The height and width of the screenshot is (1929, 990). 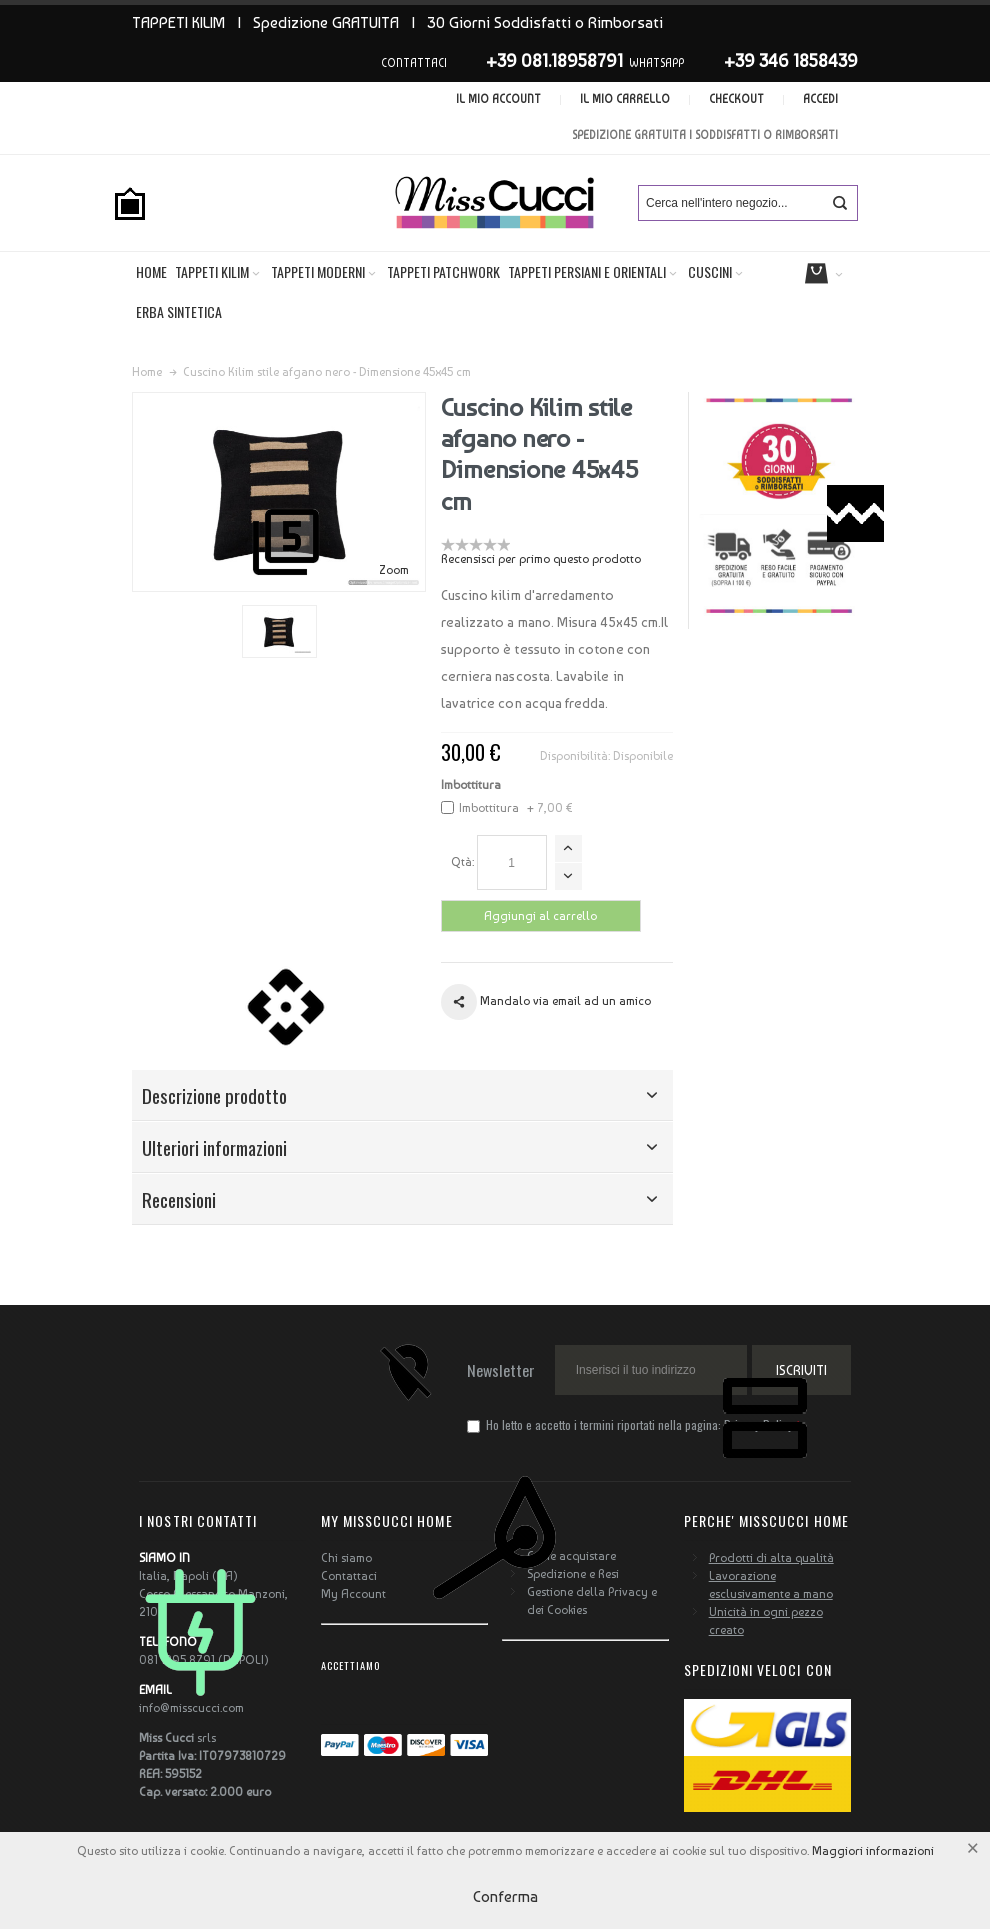 I want to click on view agenda or schedule items, so click(x=767, y=1418).